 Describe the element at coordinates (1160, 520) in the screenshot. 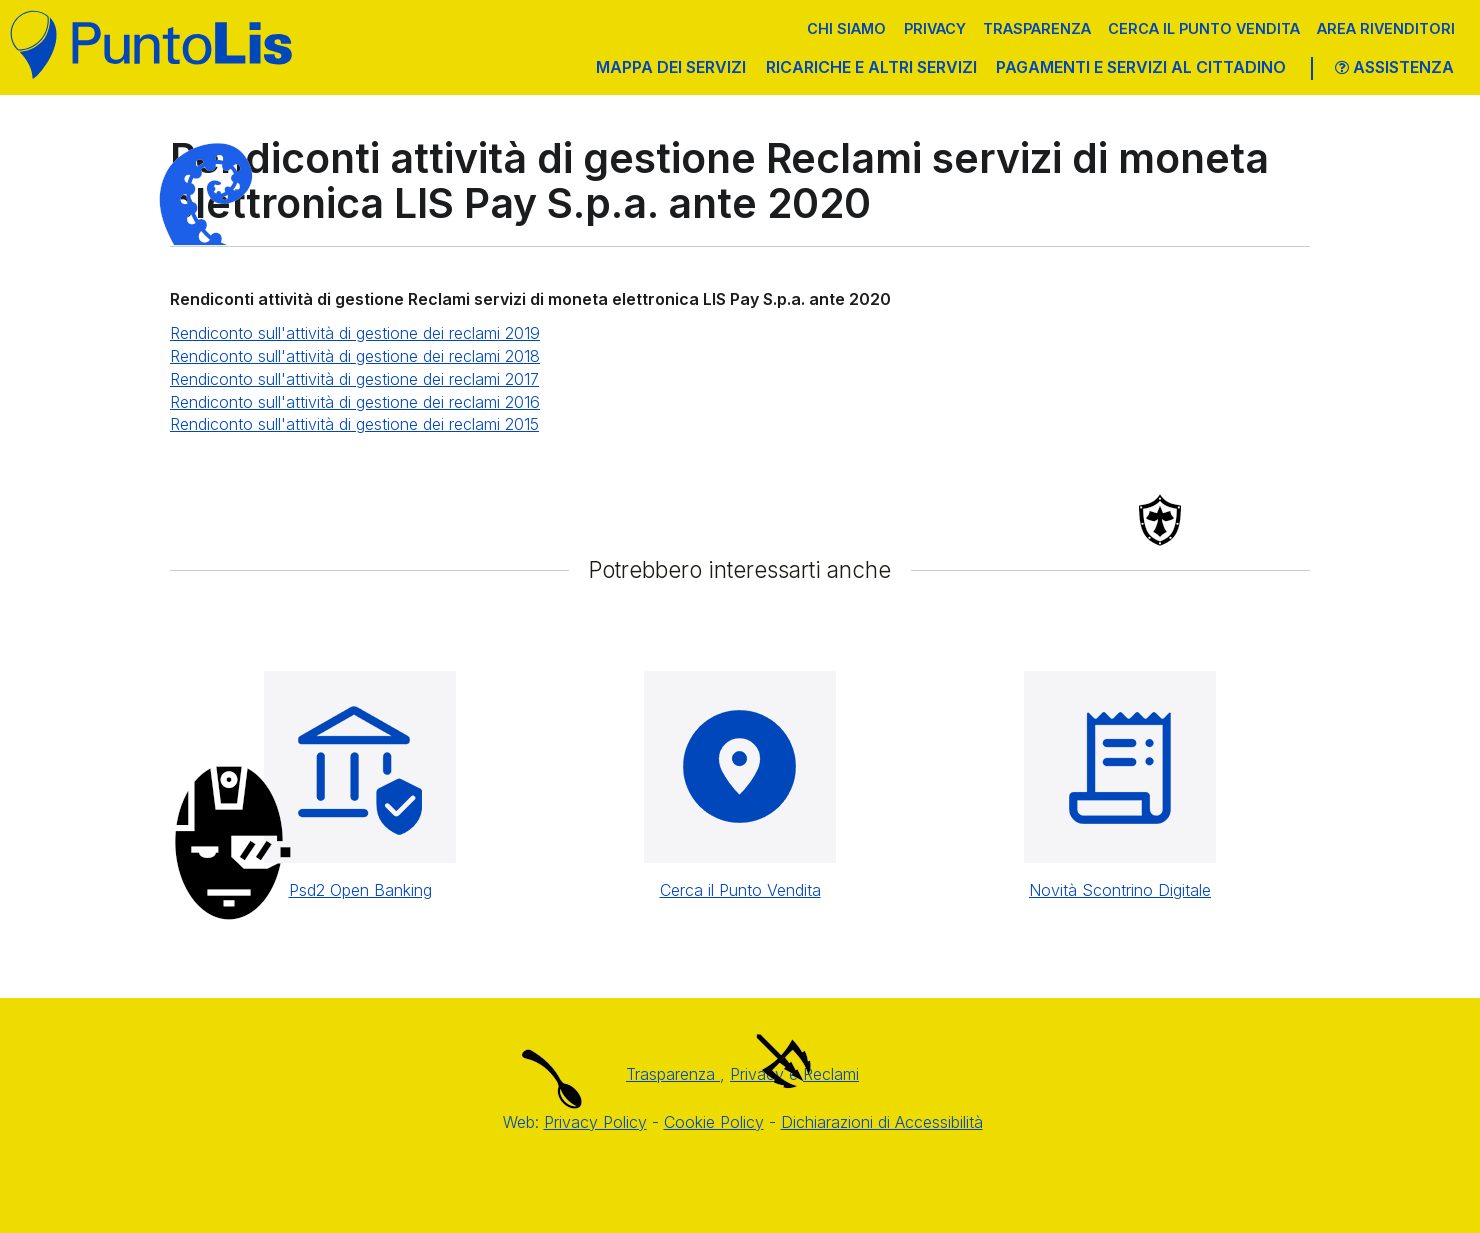

I see `activate defensive ability or shield spell` at that location.